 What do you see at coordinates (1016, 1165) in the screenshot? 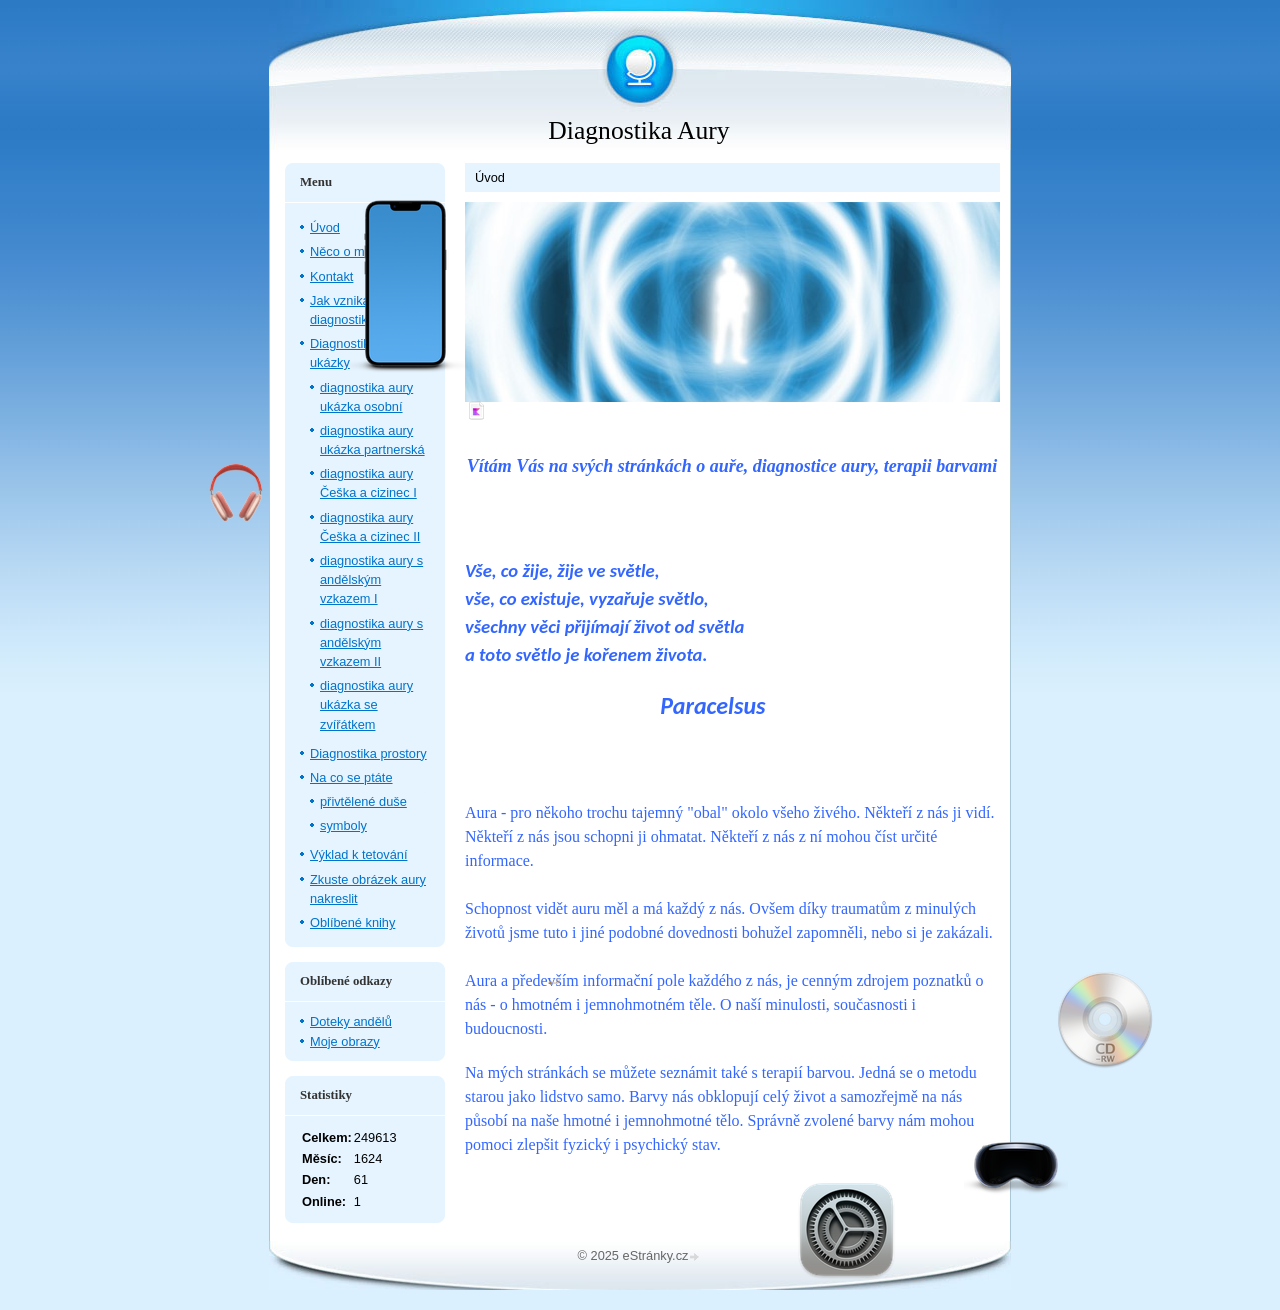
I see `apple vision pro headset device icon` at bounding box center [1016, 1165].